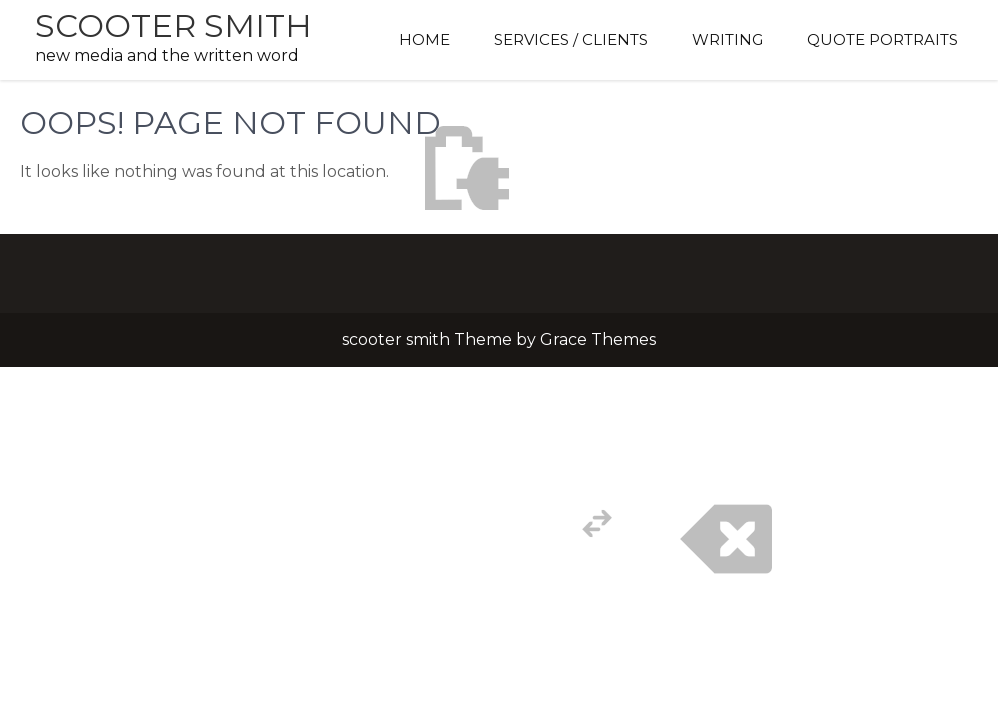  Describe the element at coordinates (596, 523) in the screenshot. I see `indicates active network data transfer` at that location.